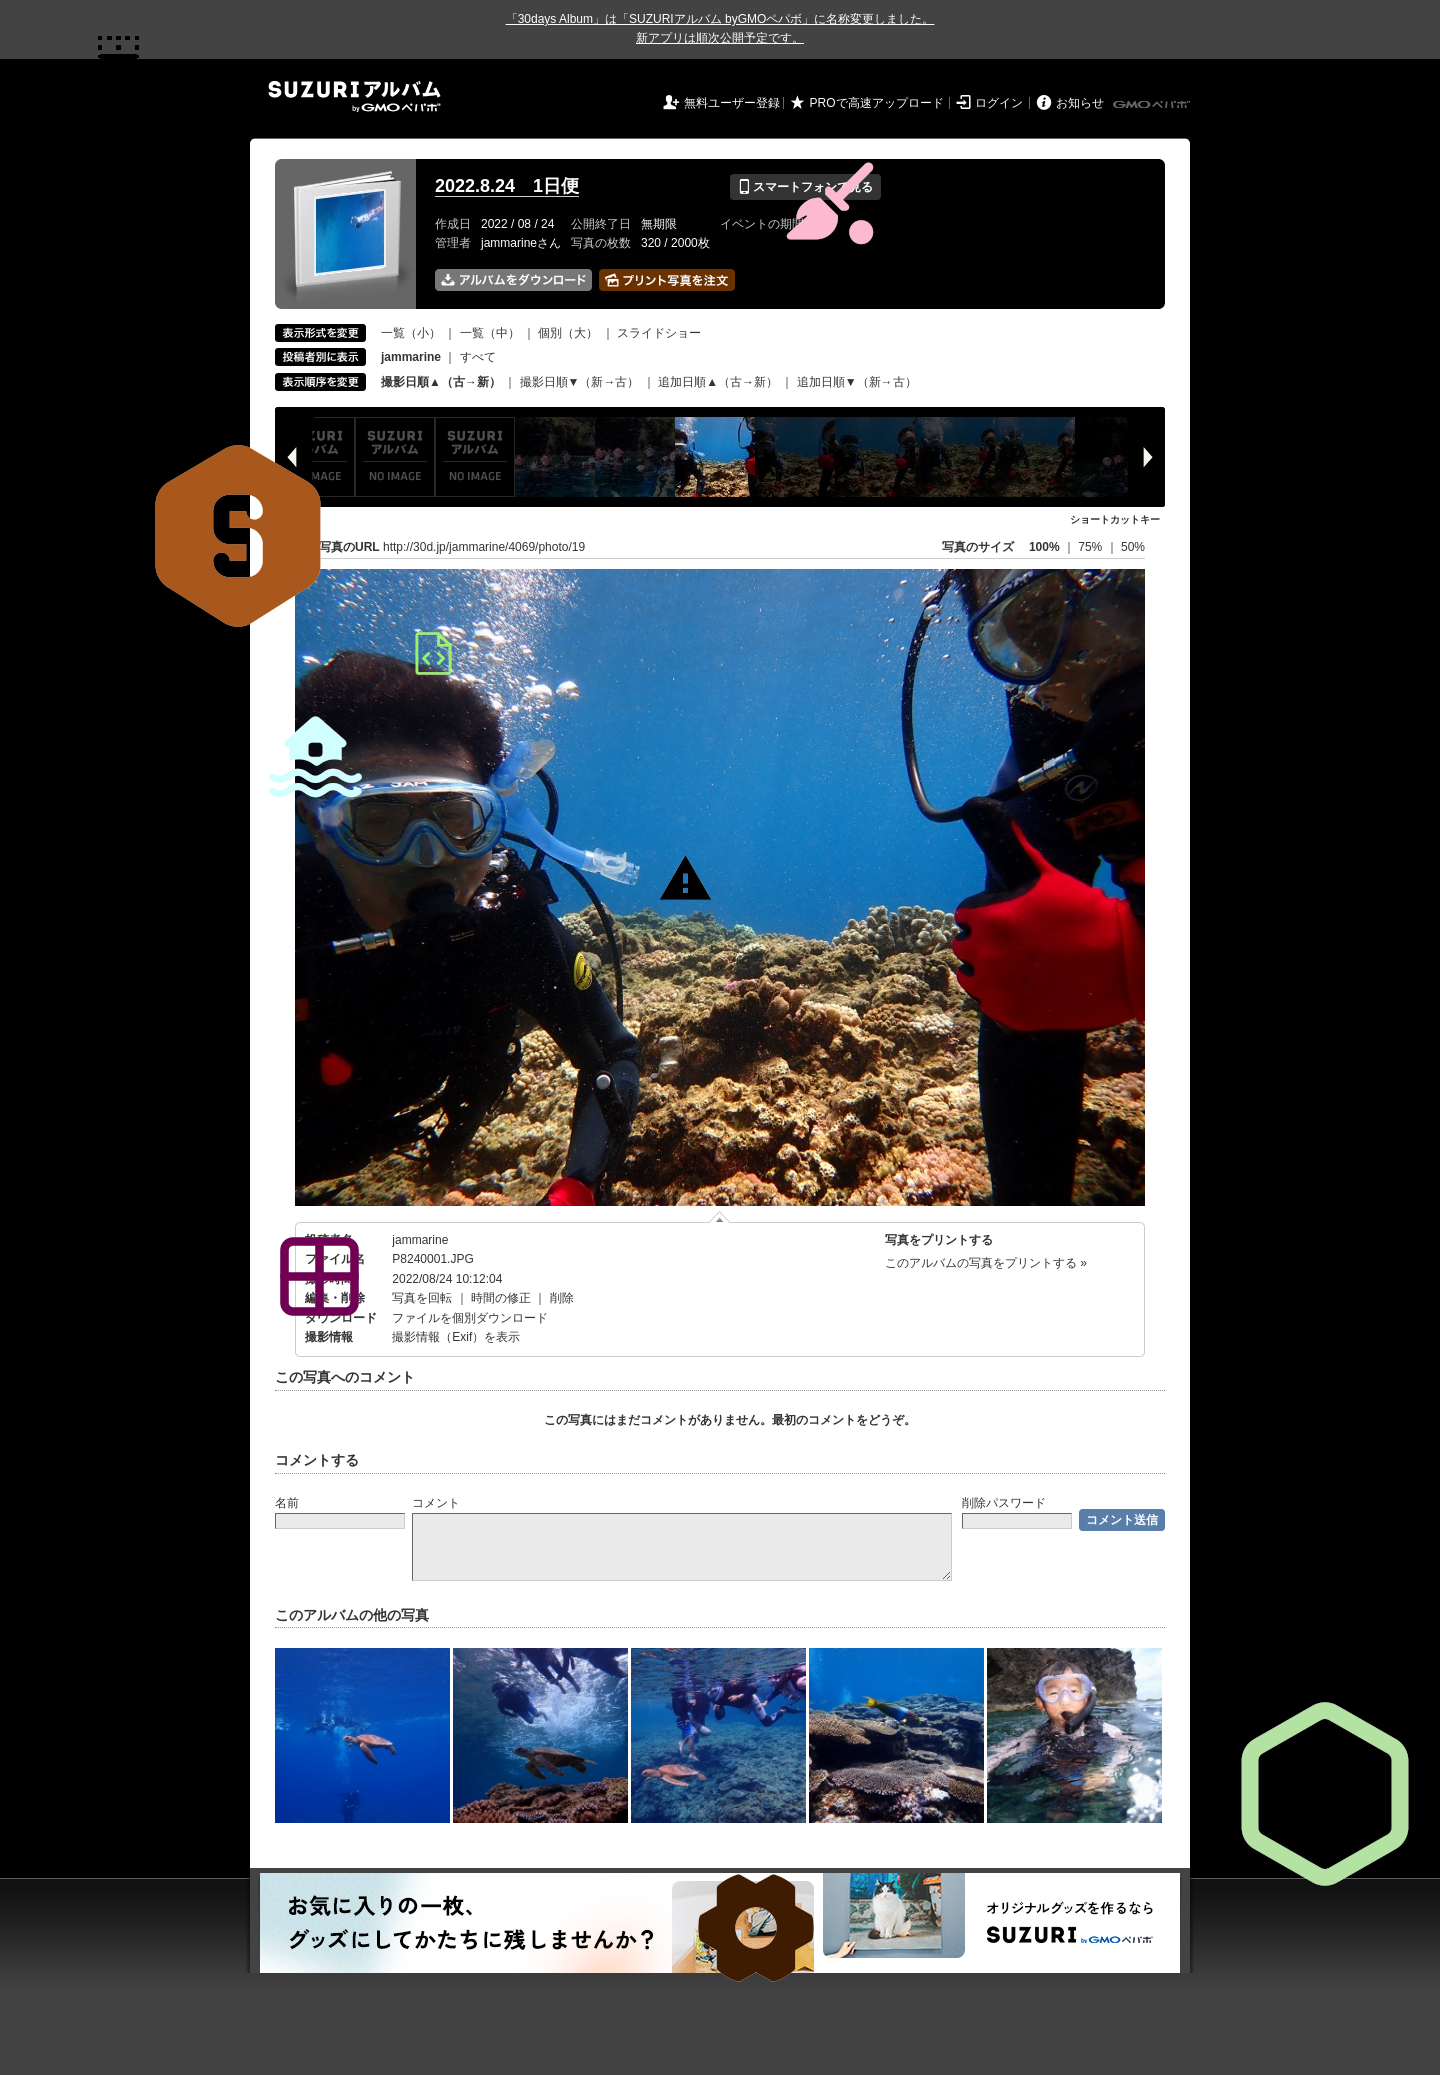 This screenshot has width=1440, height=2075. Describe the element at coordinates (433, 653) in the screenshot. I see `view source code file` at that location.